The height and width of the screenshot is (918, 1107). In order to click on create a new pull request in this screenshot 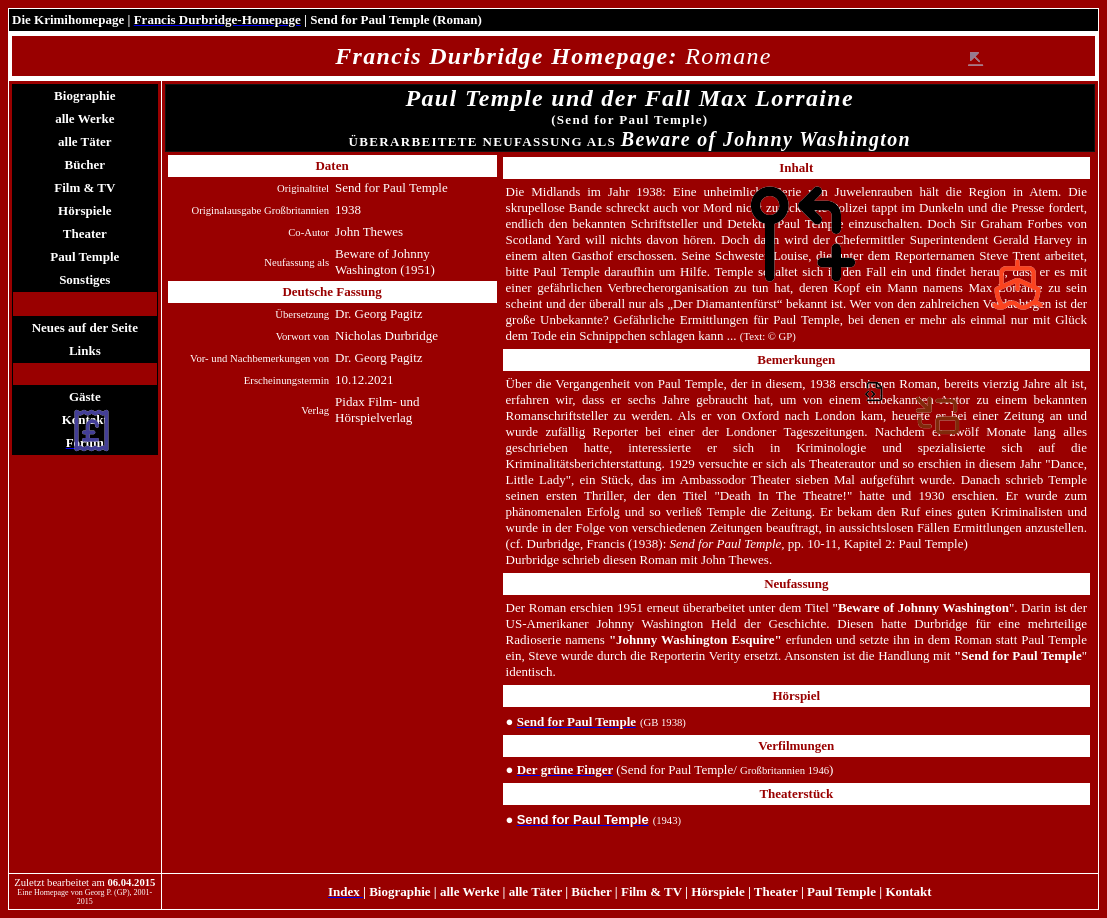, I will do `click(803, 234)`.